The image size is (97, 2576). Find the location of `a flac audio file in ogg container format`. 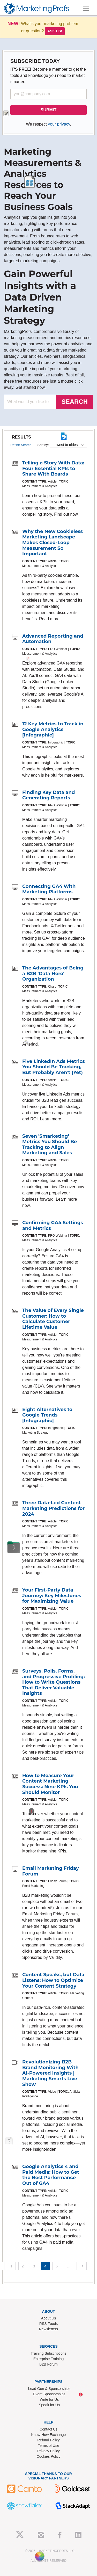

a flac audio file in ogg container format is located at coordinates (28, 659).